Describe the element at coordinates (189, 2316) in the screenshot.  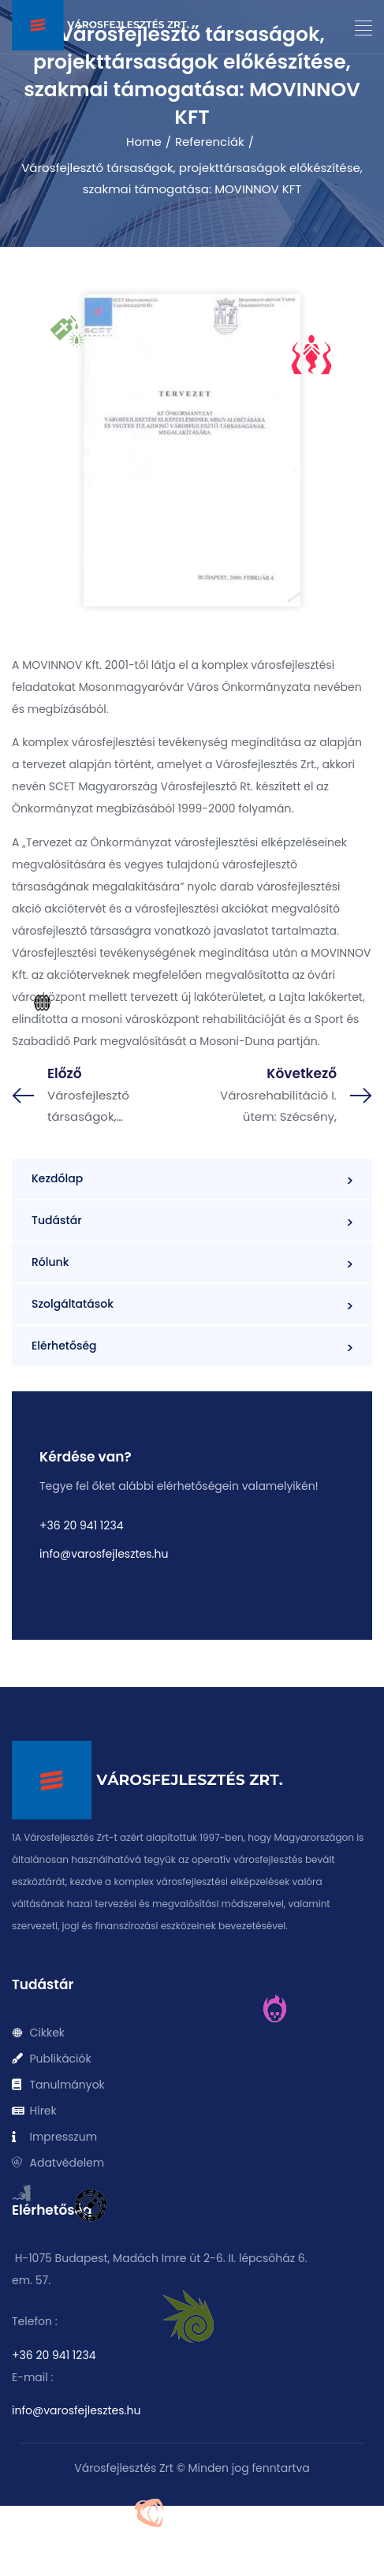
I see `select snail creature or enemy type in game` at that location.